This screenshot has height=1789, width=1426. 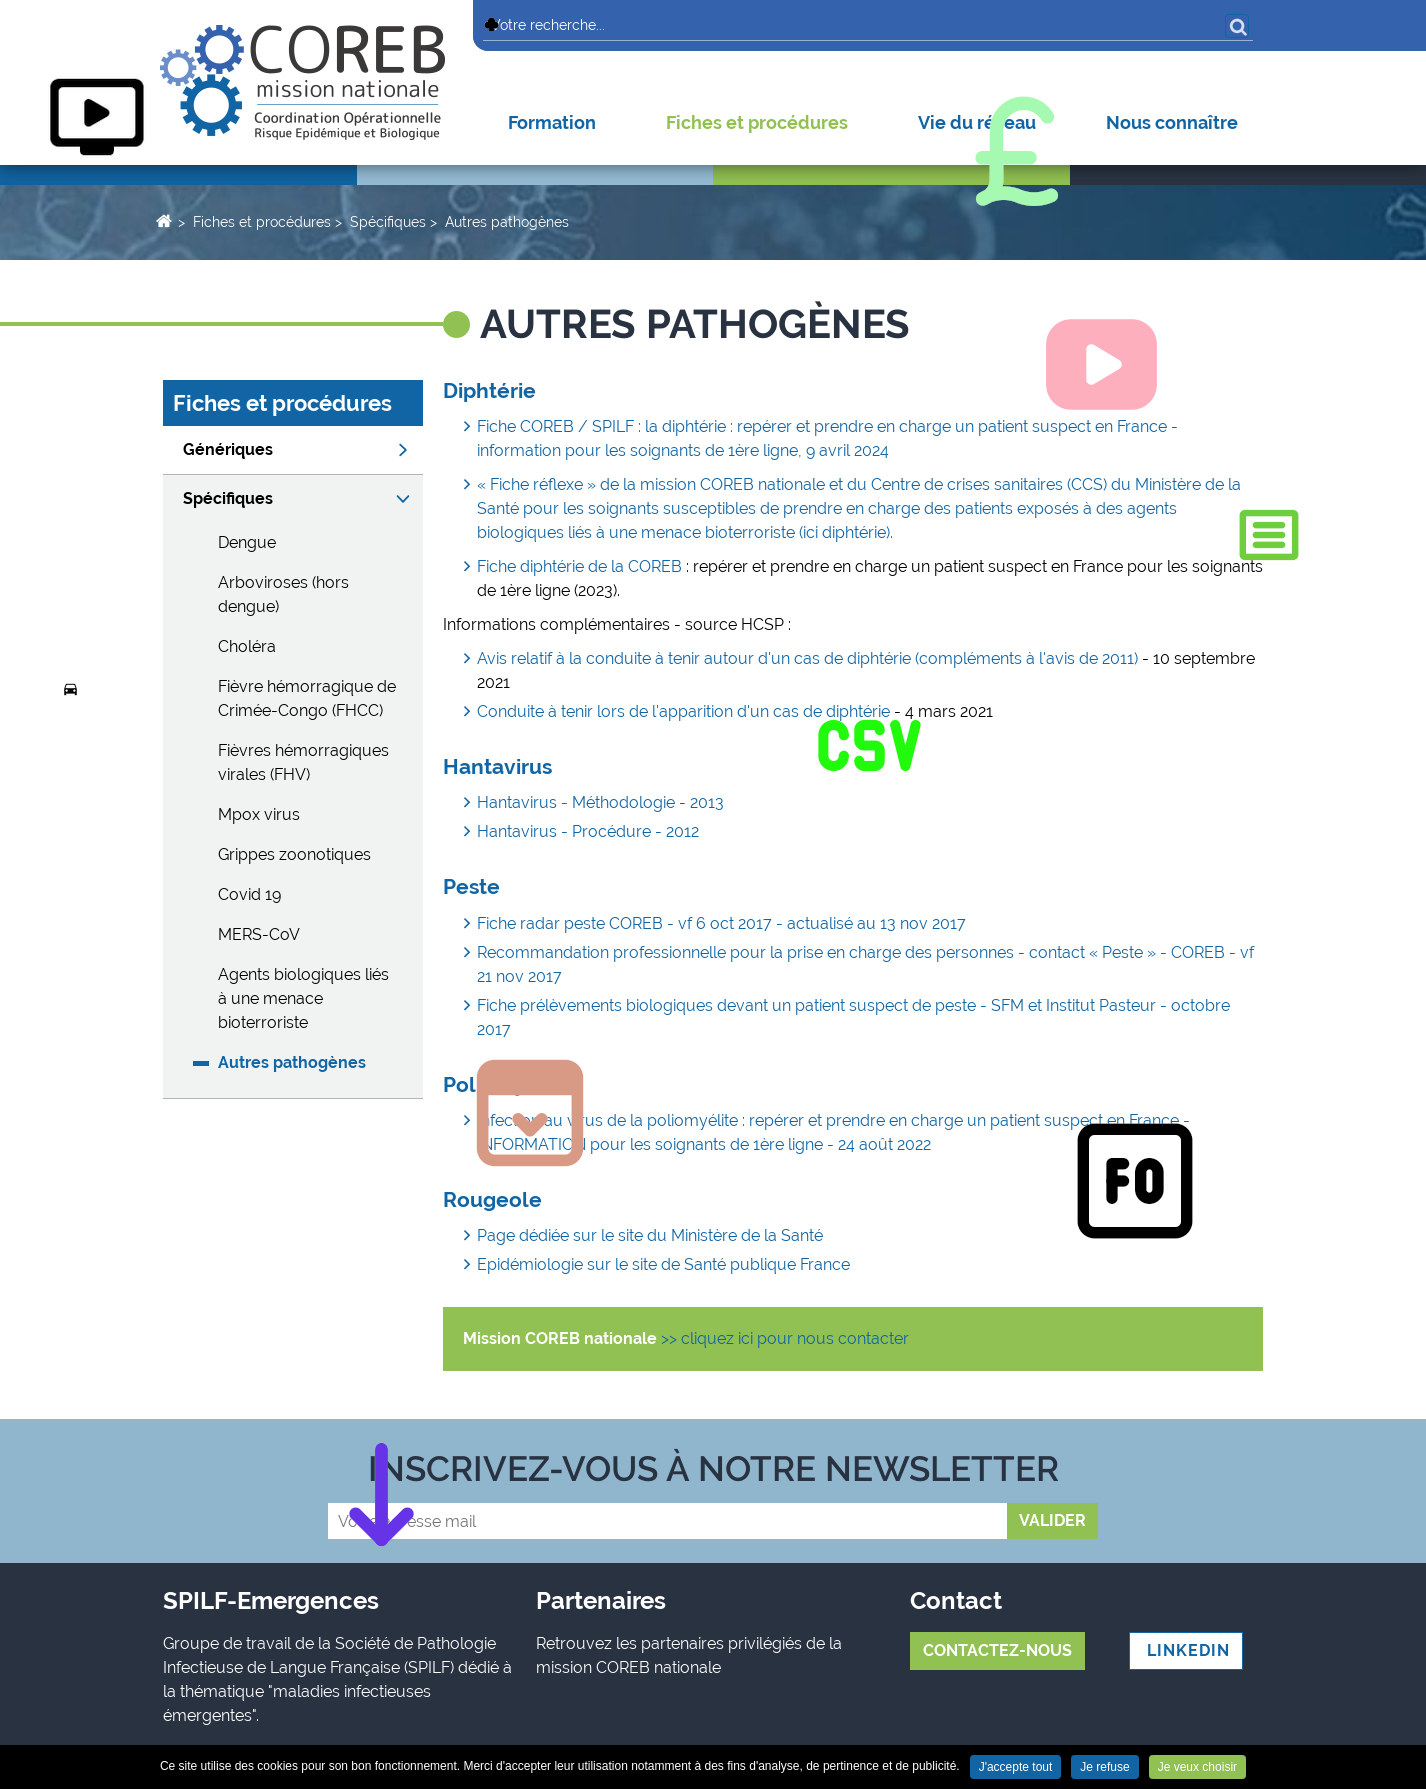 What do you see at coordinates (70, 689) in the screenshot?
I see `time to leave notification for upcoming trip` at bounding box center [70, 689].